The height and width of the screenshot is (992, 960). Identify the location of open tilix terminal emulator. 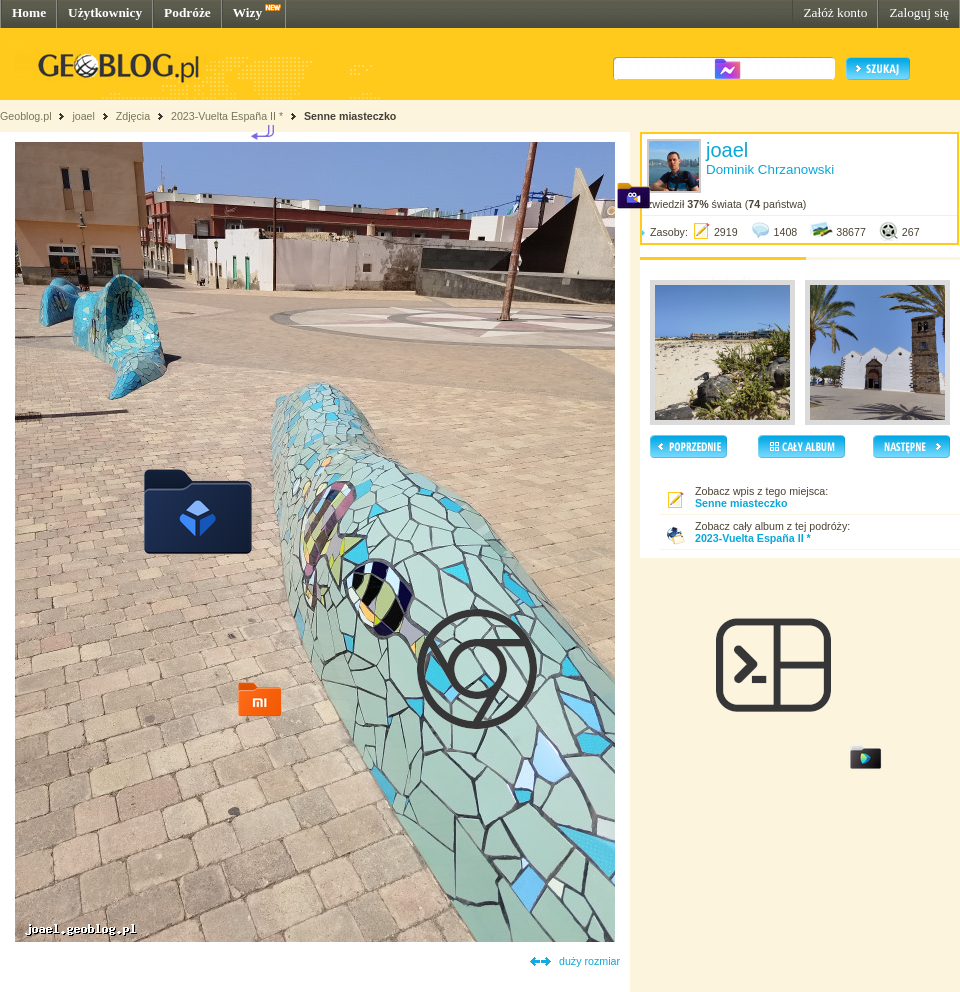
(773, 661).